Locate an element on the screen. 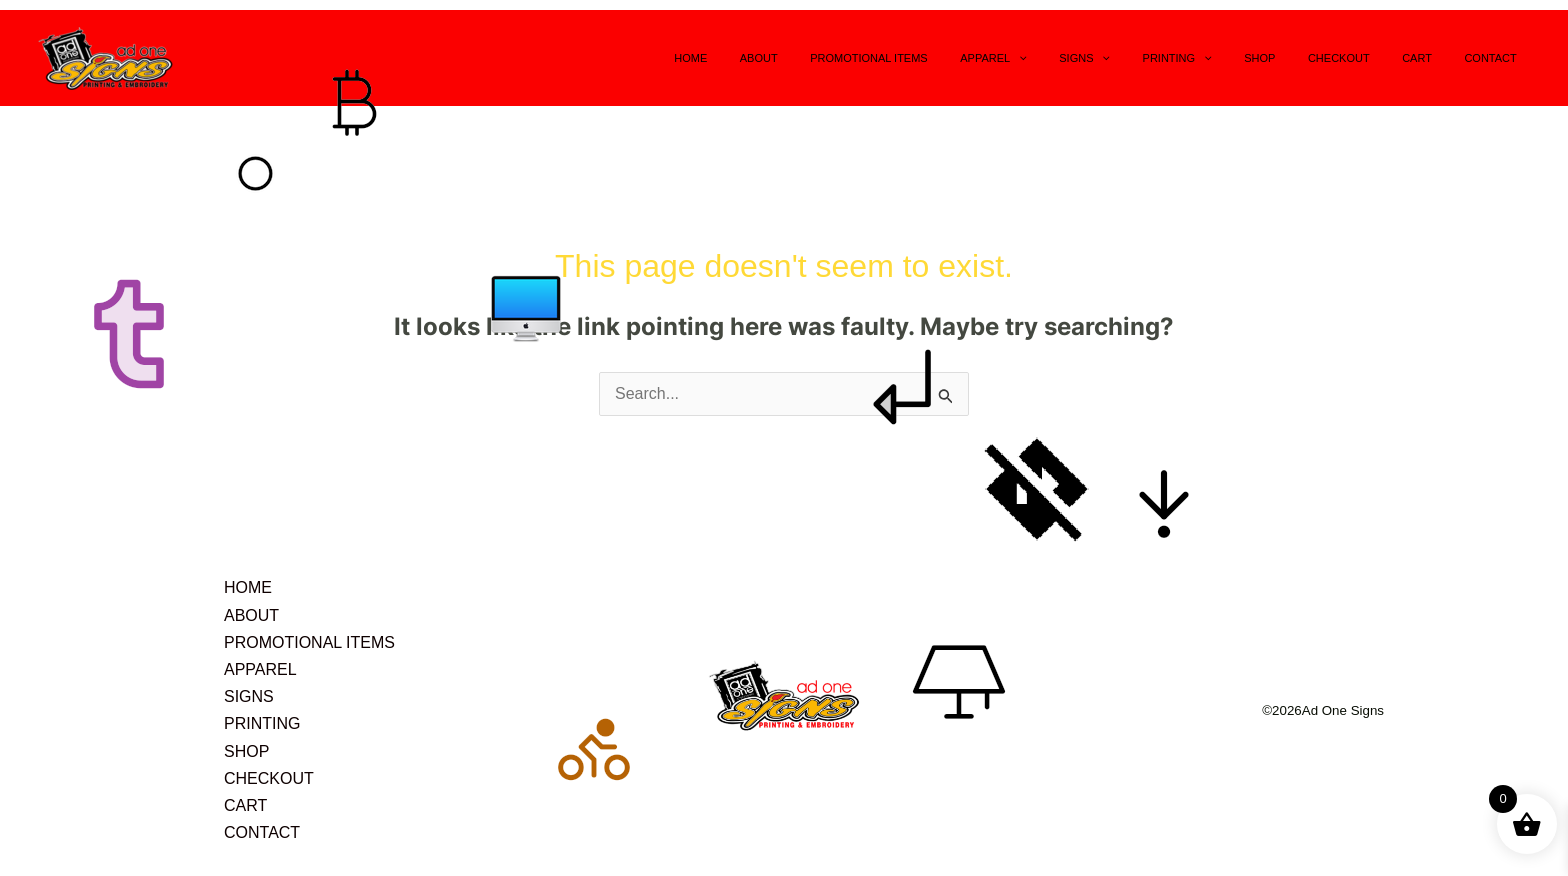 The height and width of the screenshot is (876, 1568). select a camera lens or aperture setting is located at coordinates (255, 173).